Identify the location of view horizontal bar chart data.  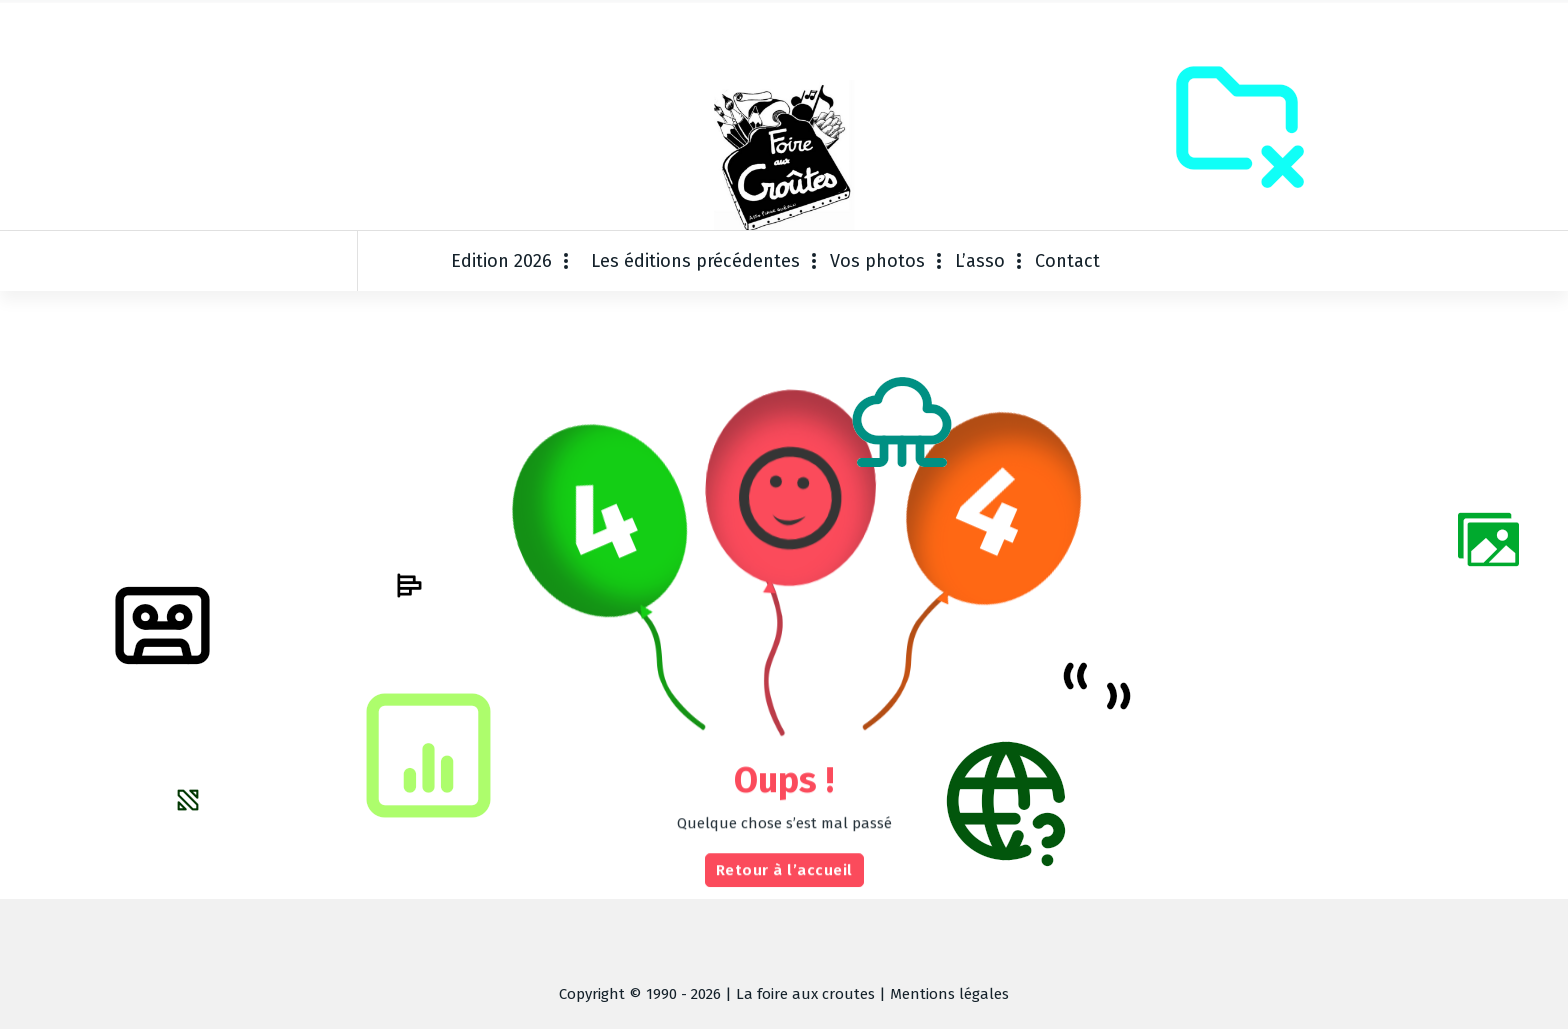
(408, 585).